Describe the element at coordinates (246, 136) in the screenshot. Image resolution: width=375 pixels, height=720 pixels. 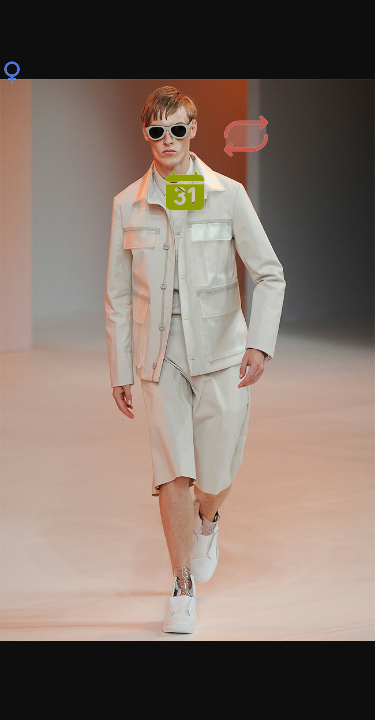
I see `toggle repeat mode for media playback` at that location.